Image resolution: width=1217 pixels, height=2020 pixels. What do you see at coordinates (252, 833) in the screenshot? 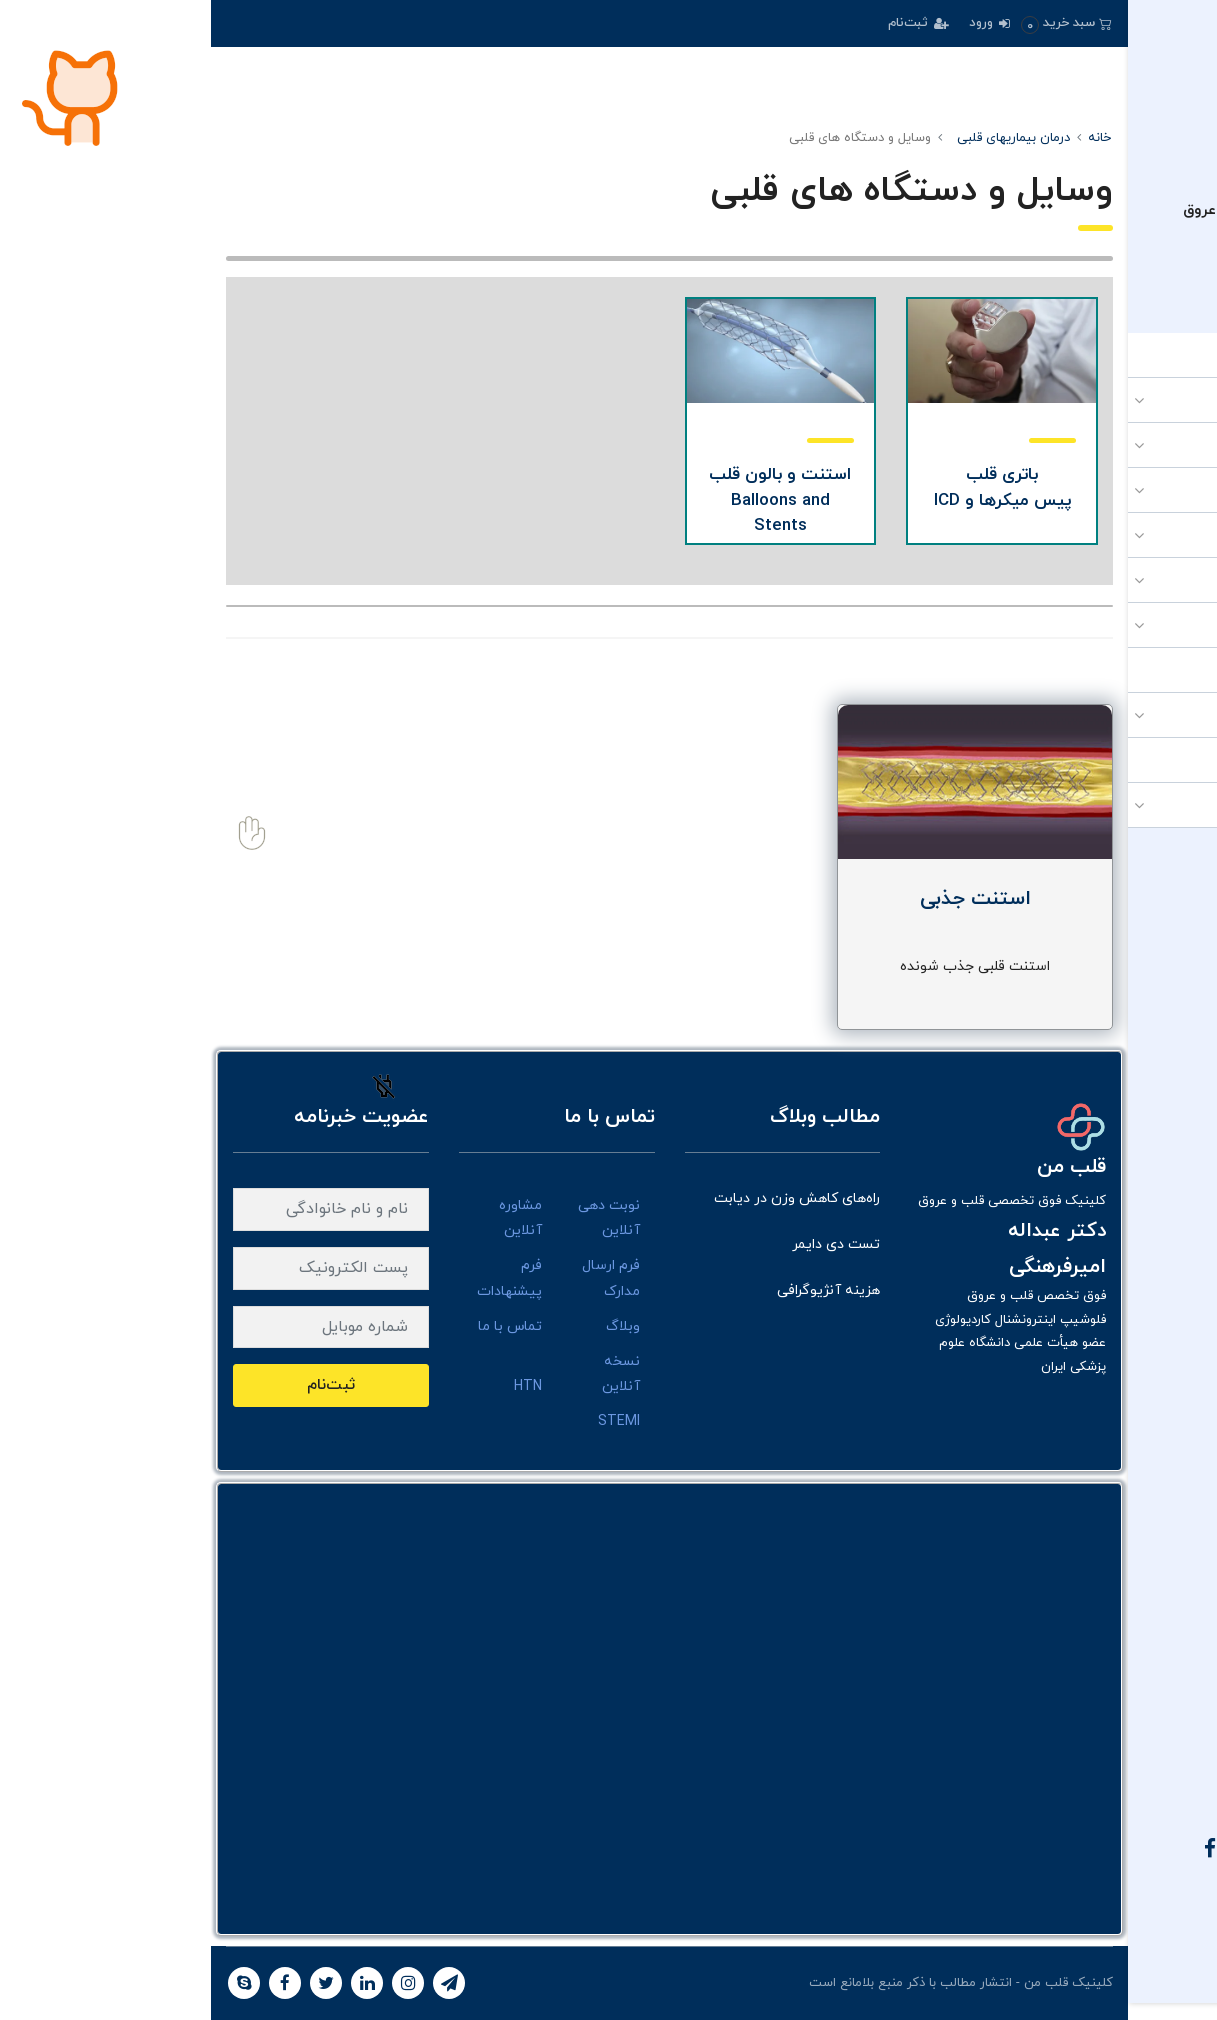
I see `stop or pause an action` at bounding box center [252, 833].